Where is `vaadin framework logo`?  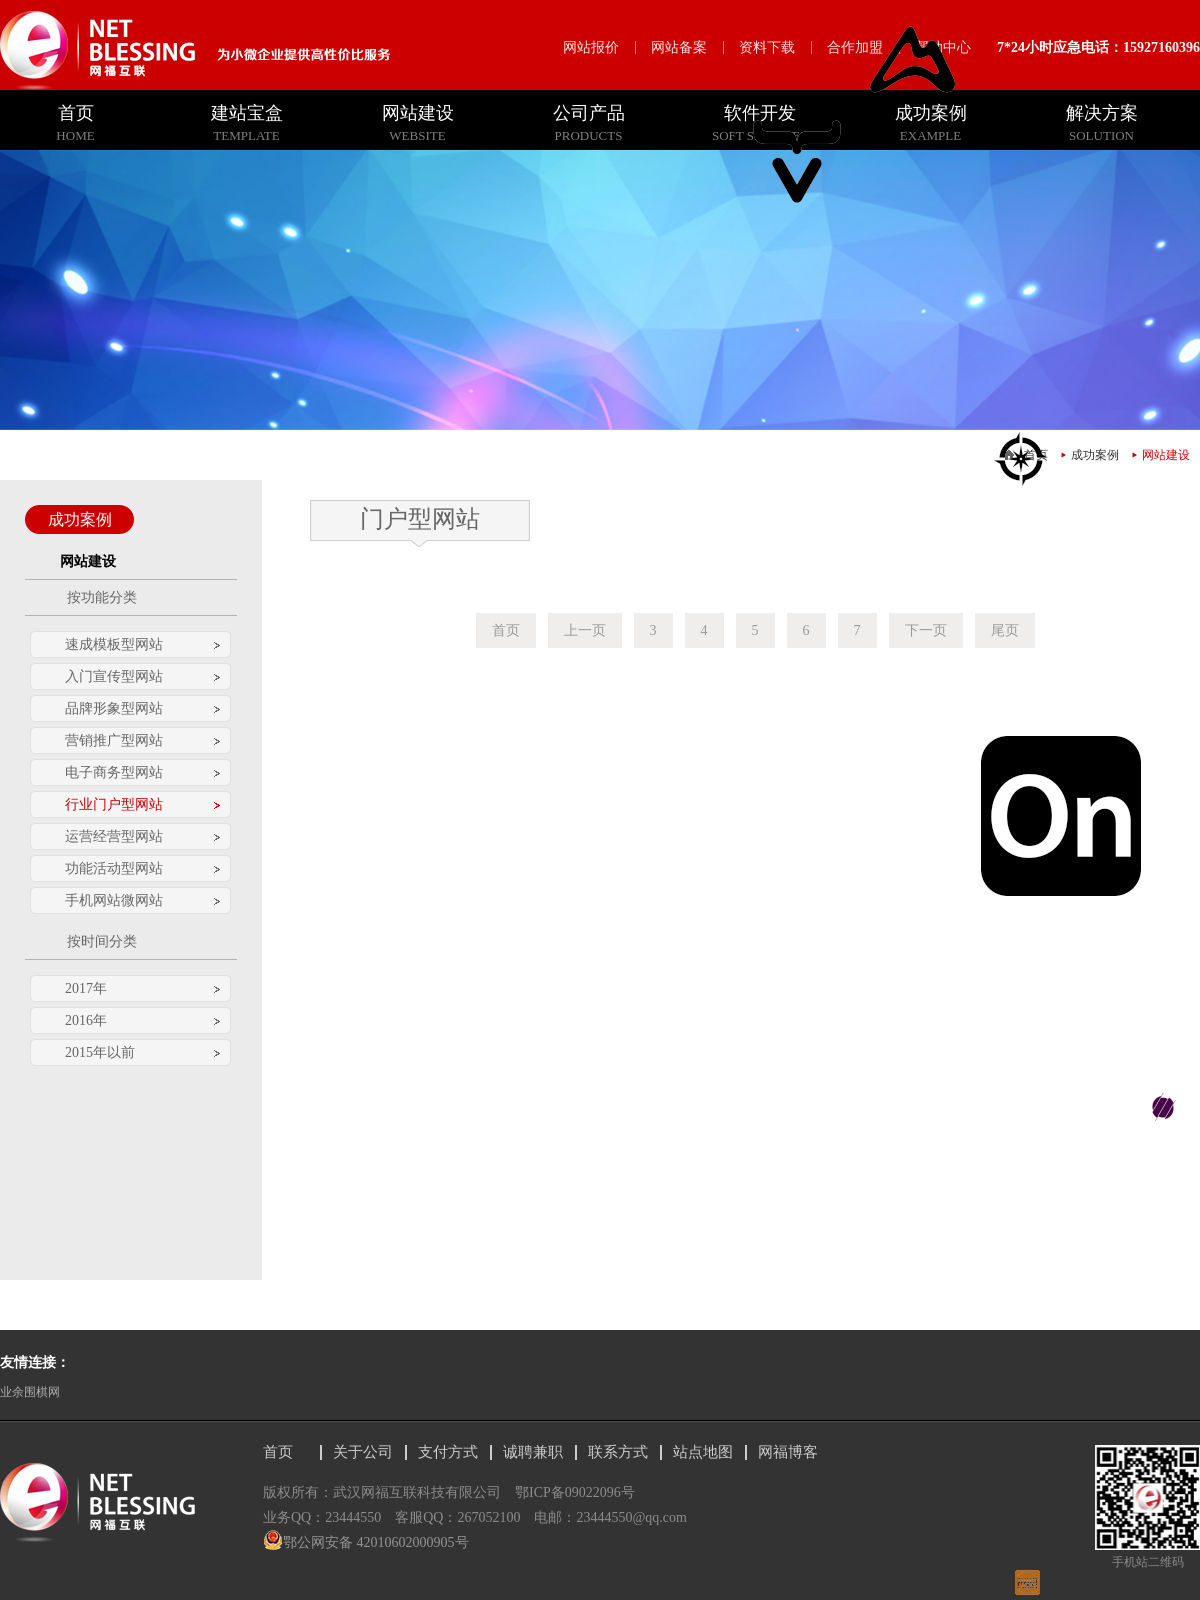
vaadin framework logo is located at coordinates (797, 164).